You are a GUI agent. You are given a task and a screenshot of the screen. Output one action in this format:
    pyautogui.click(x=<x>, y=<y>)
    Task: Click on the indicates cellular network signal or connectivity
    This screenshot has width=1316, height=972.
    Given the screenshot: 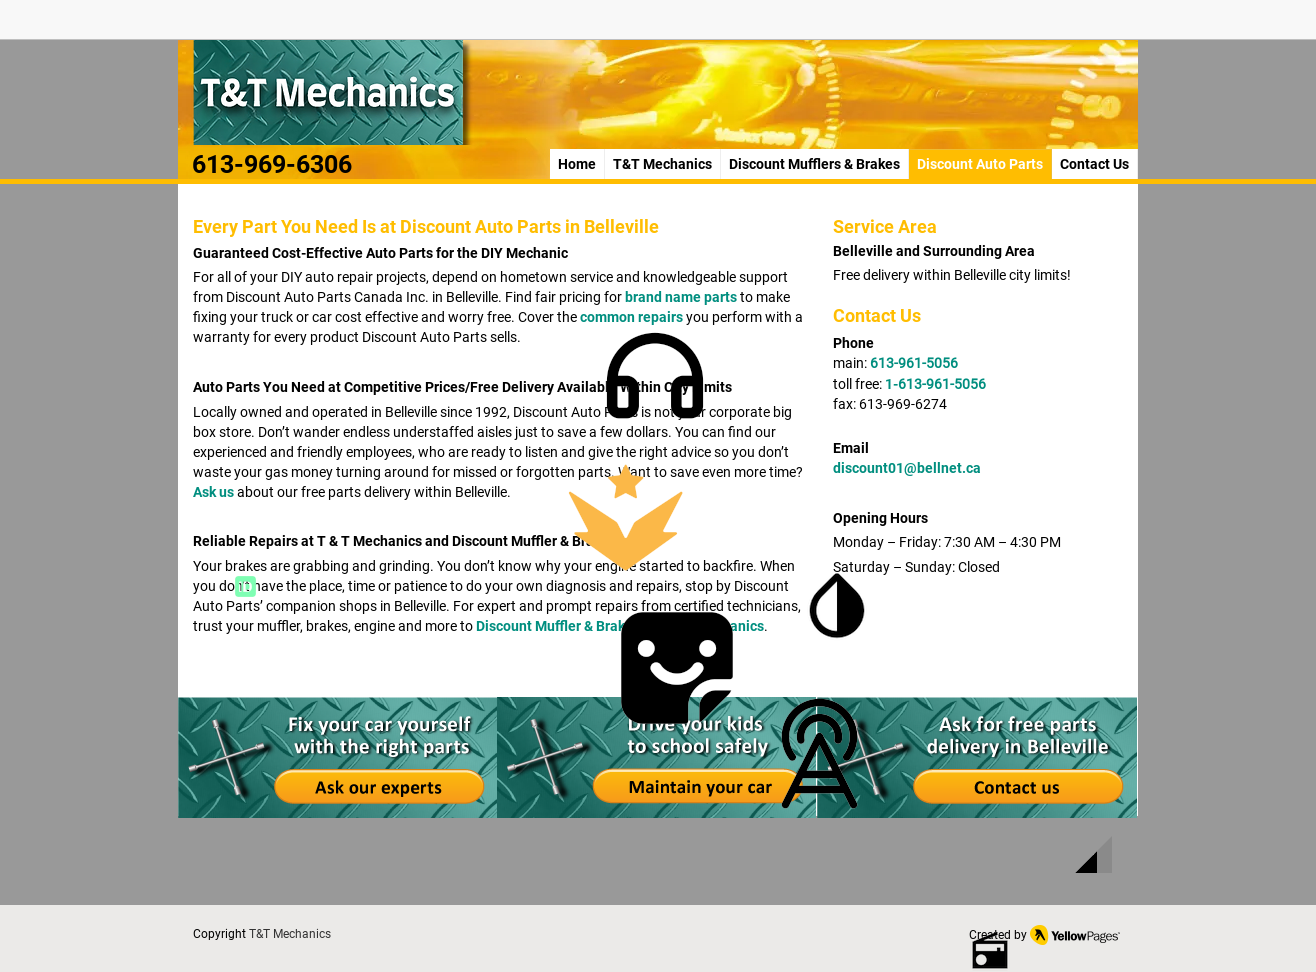 What is the action you would take?
    pyautogui.click(x=819, y=755)
    